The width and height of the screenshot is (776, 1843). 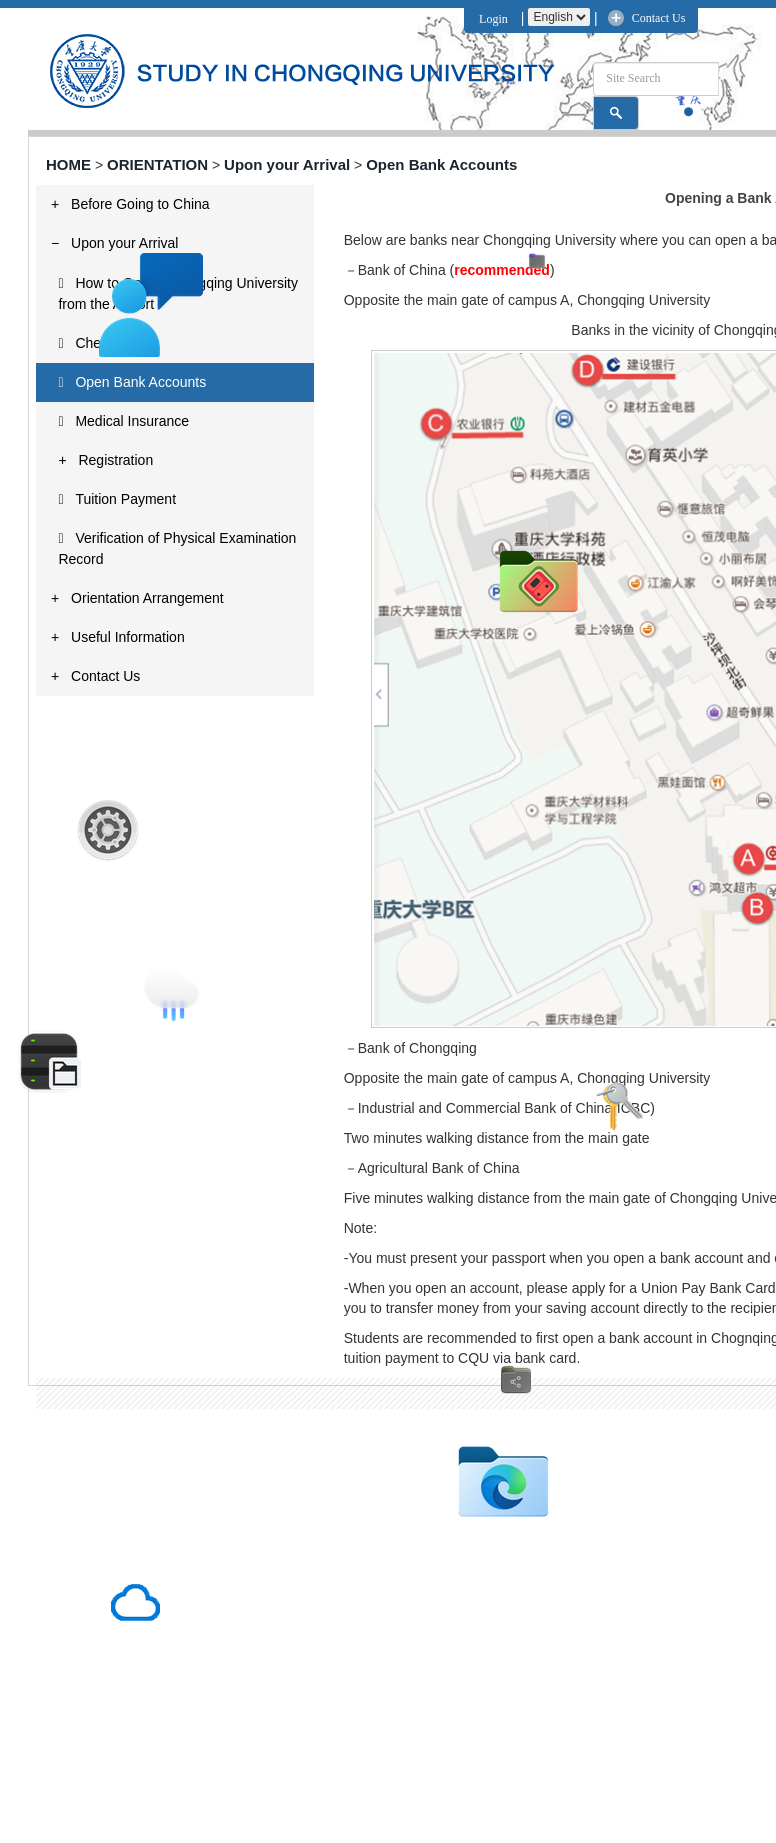 I want to click on open the feedback hub app, so click(x=151, y=305).